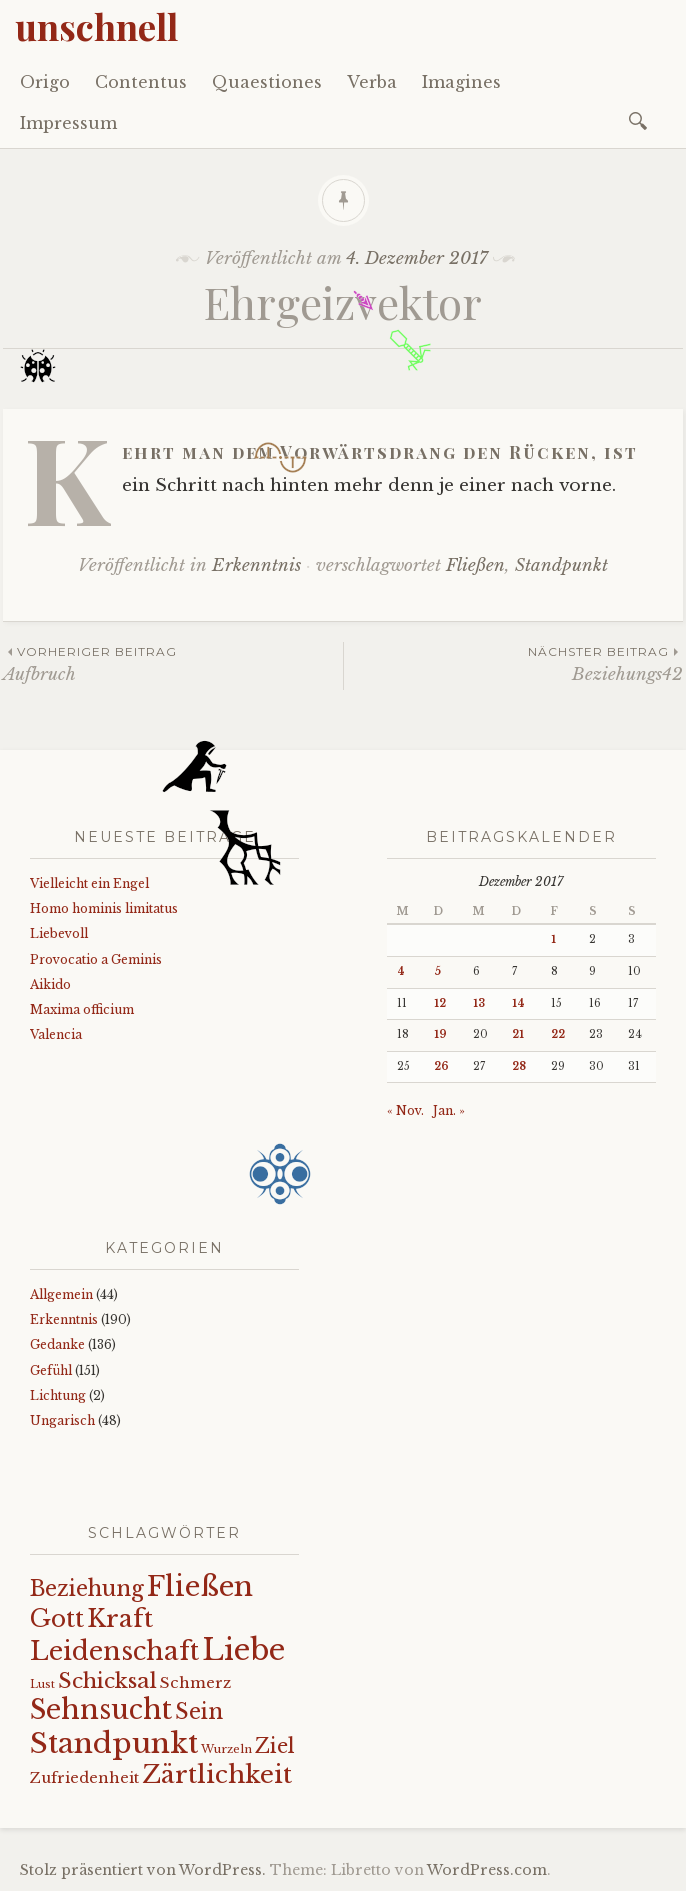  I want to click on decorative abstract shape or pattern element, so click(280, 1174).